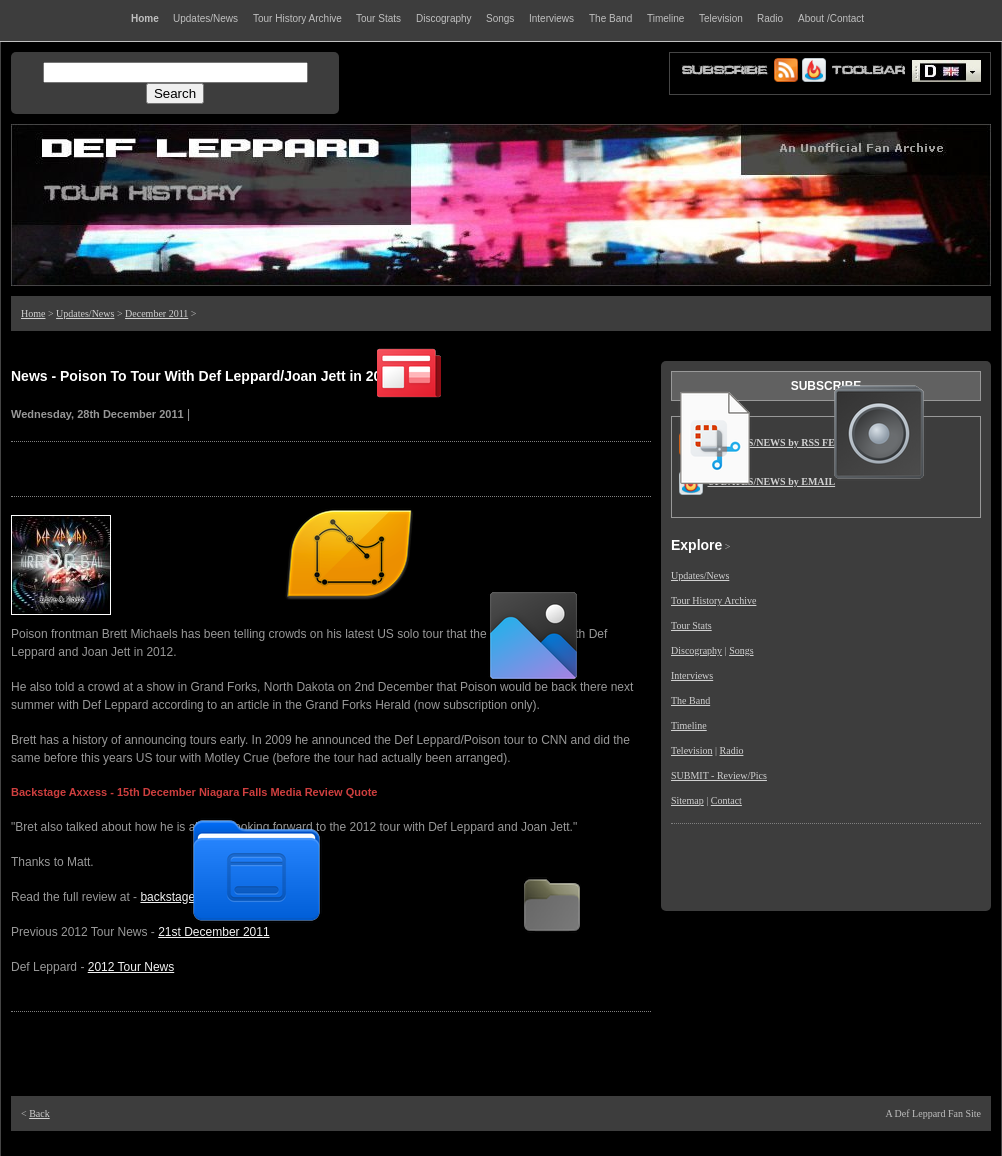 This screenshot has height=1156, width=1002. Describe the element at coordinates (533, 635) in the screenshot. I see `open the photos app` at that location.